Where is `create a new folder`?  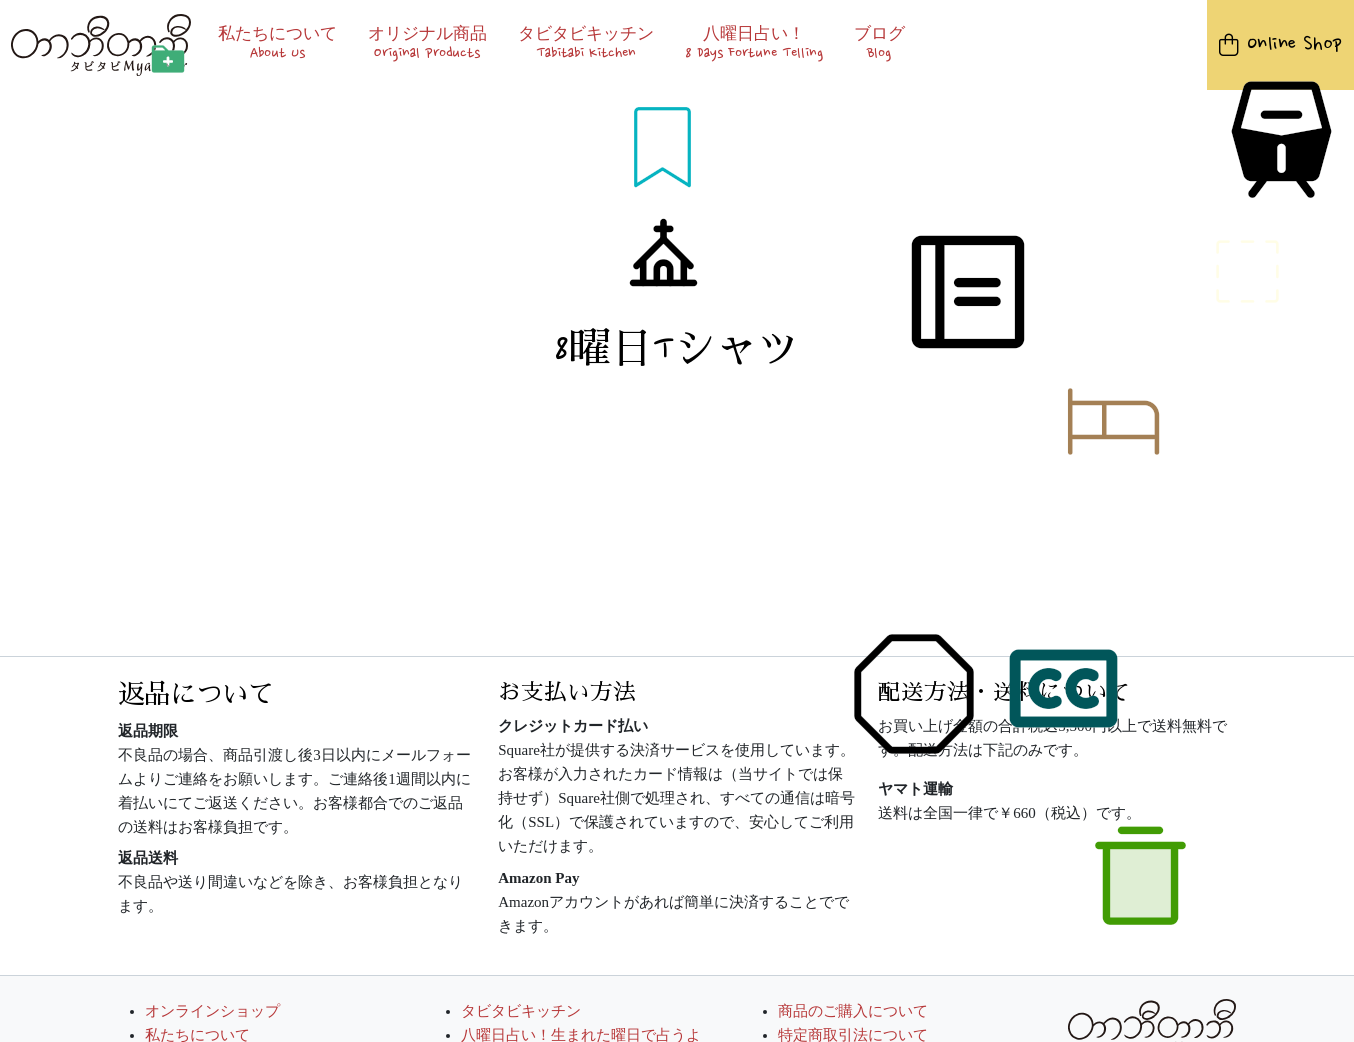 create a new folder is located at coordinates (168, 59).